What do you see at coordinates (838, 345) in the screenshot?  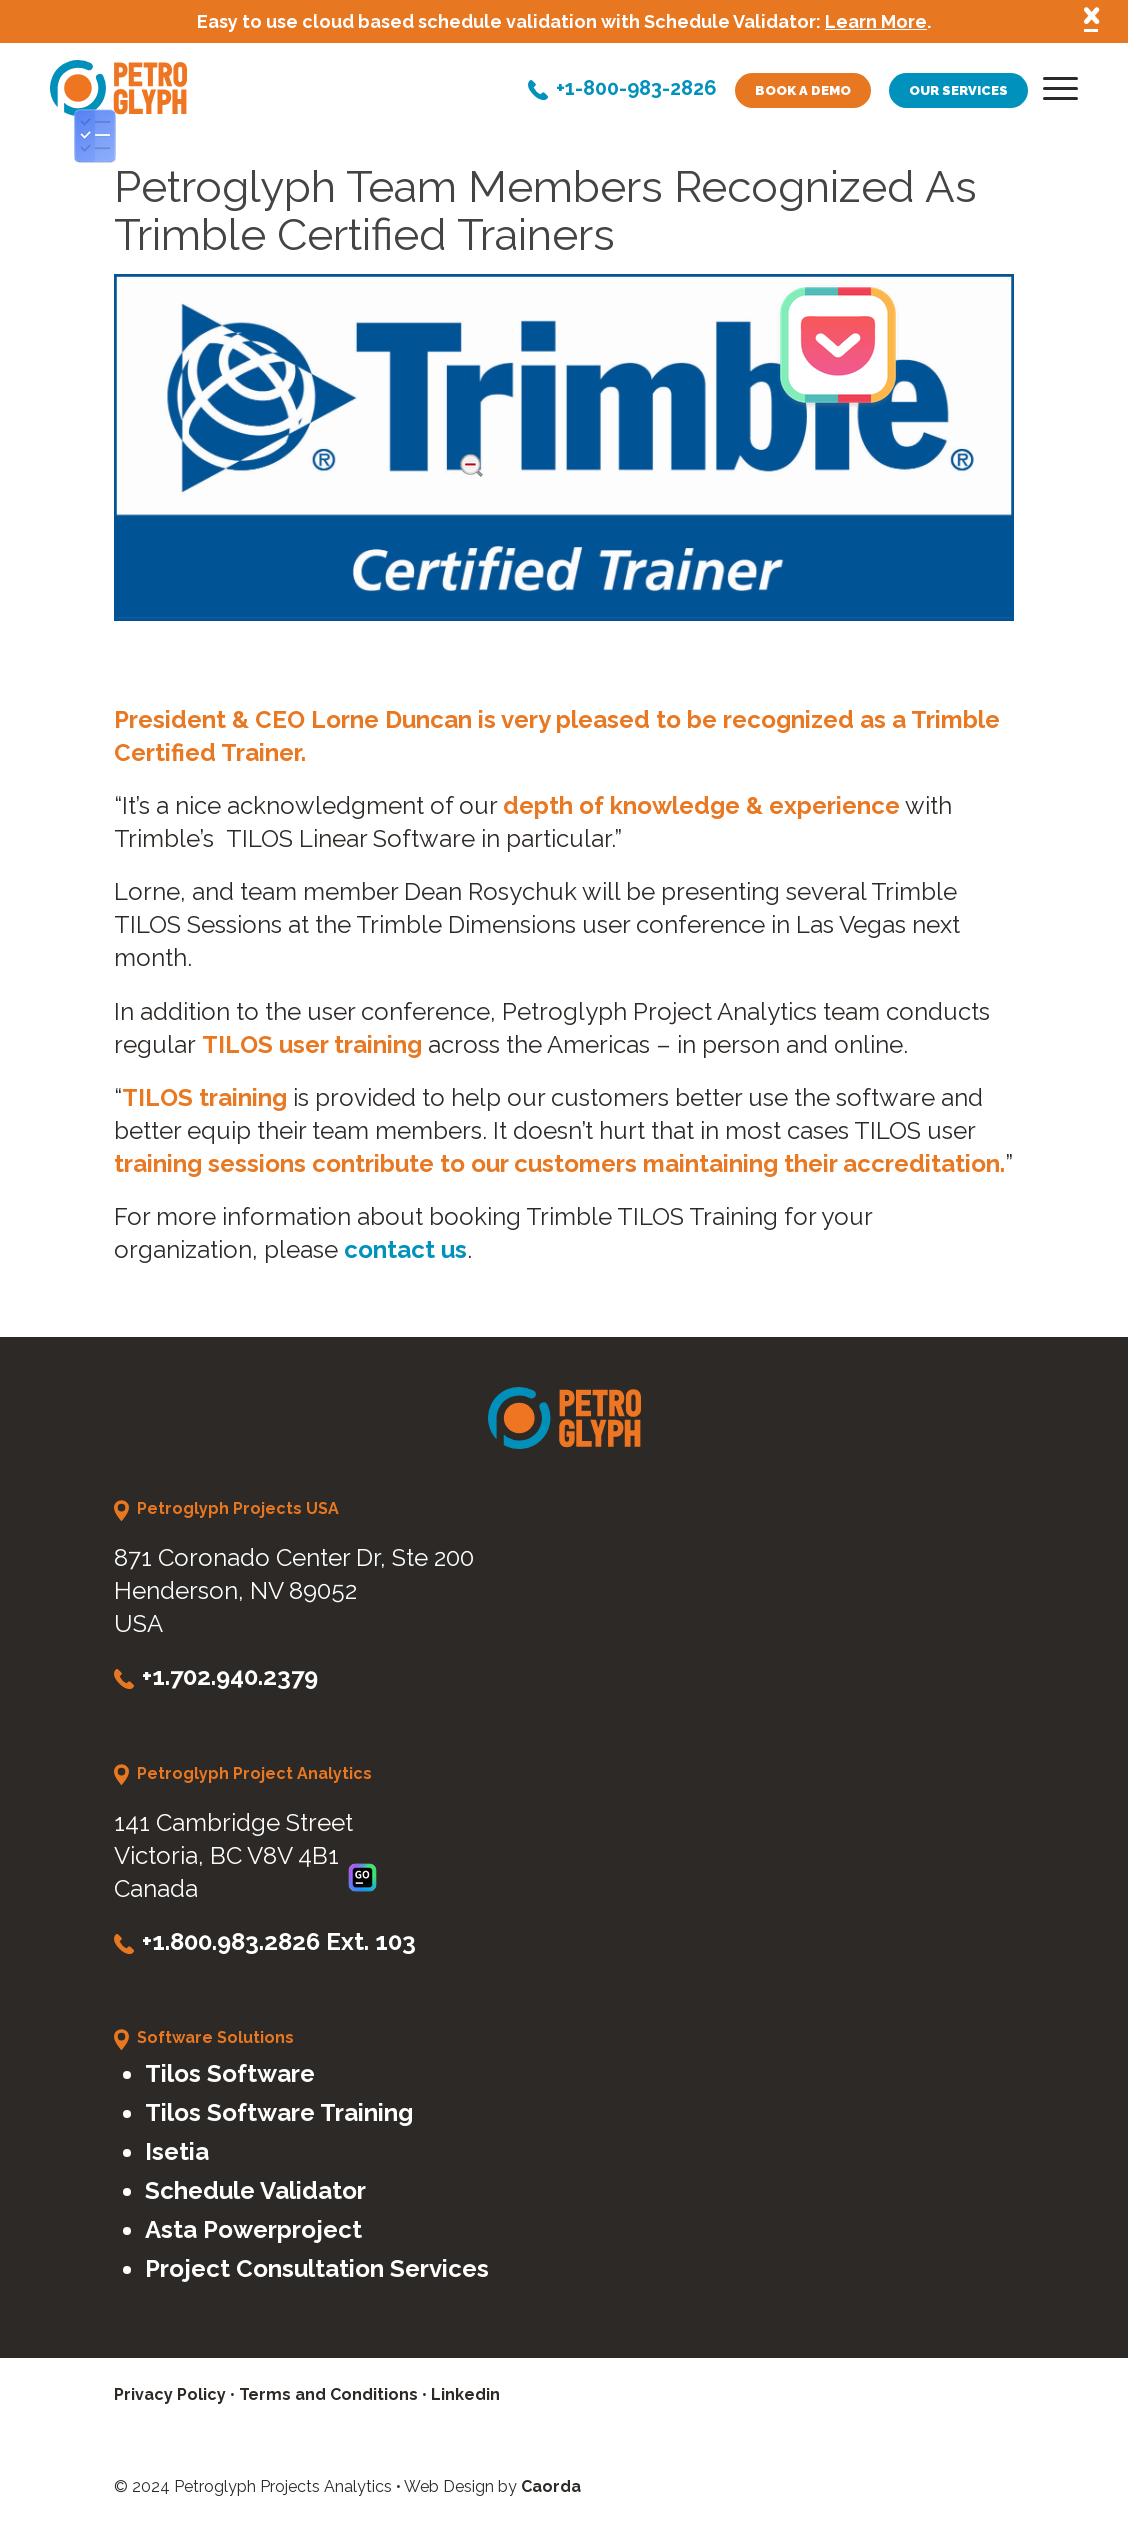 I see `open the pocket app to view saved articles` at bounding box center [838, 345].